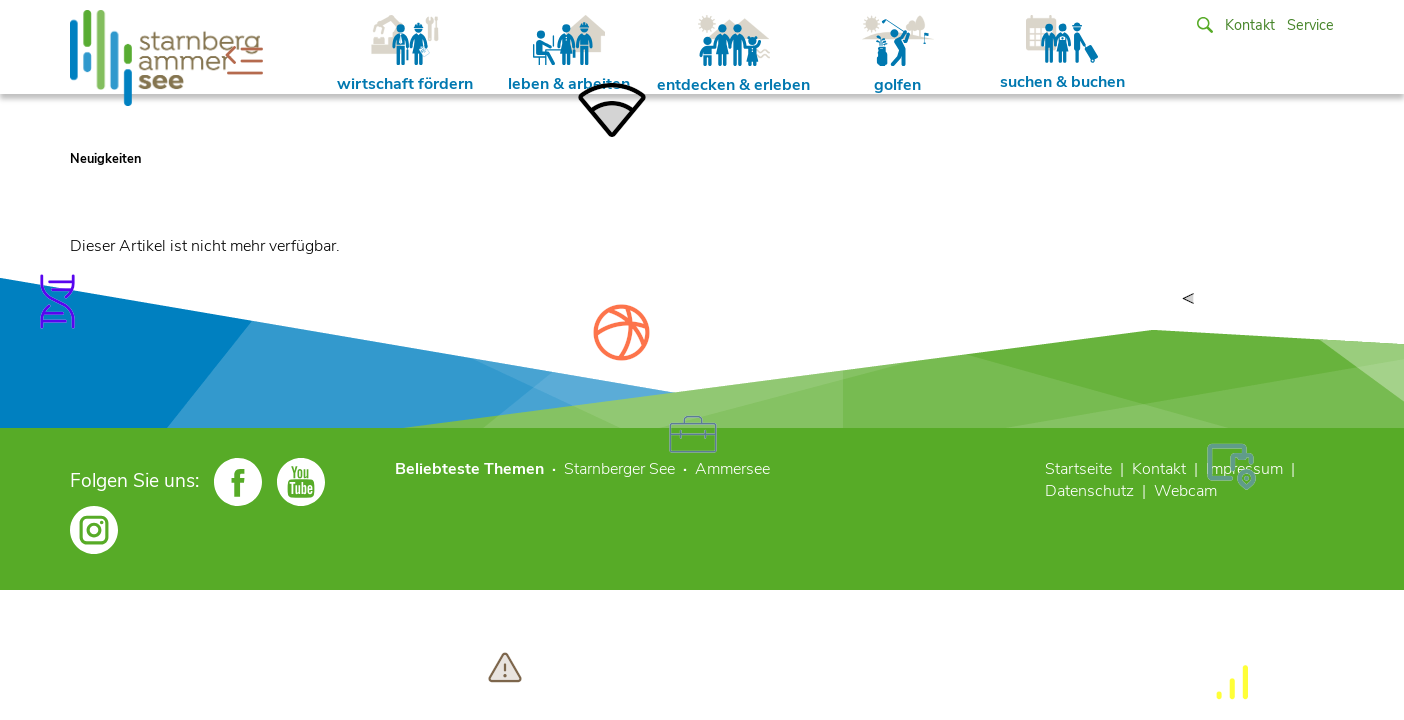 The width and height of the screenshot is (1404, 720). I want to click on decrease text indentation, so click(245, 61).